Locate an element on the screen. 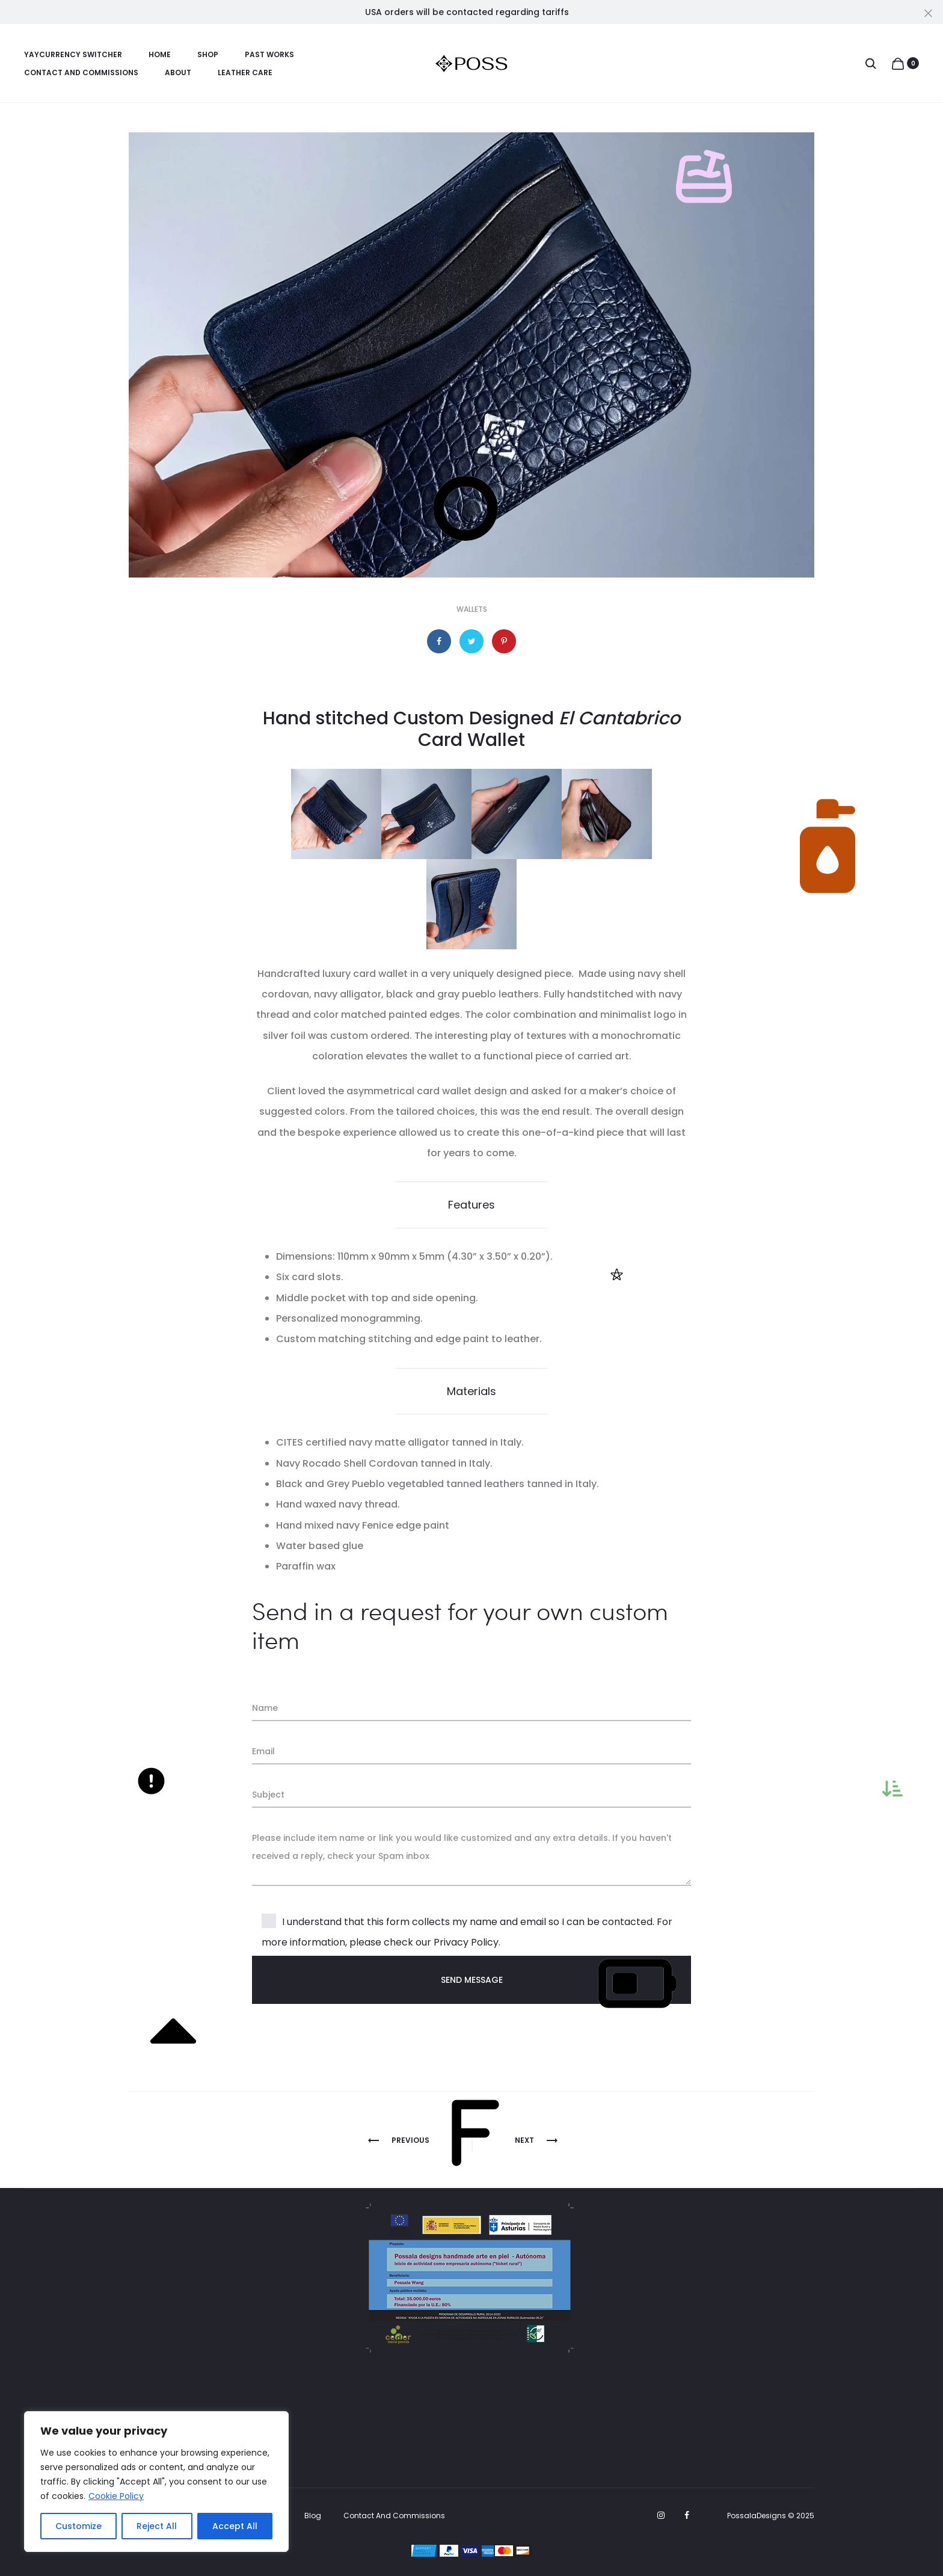 This screenshot has width=943, height=2576. indicates a warning or alert requiring attention is located at coordinates (151, 1781).